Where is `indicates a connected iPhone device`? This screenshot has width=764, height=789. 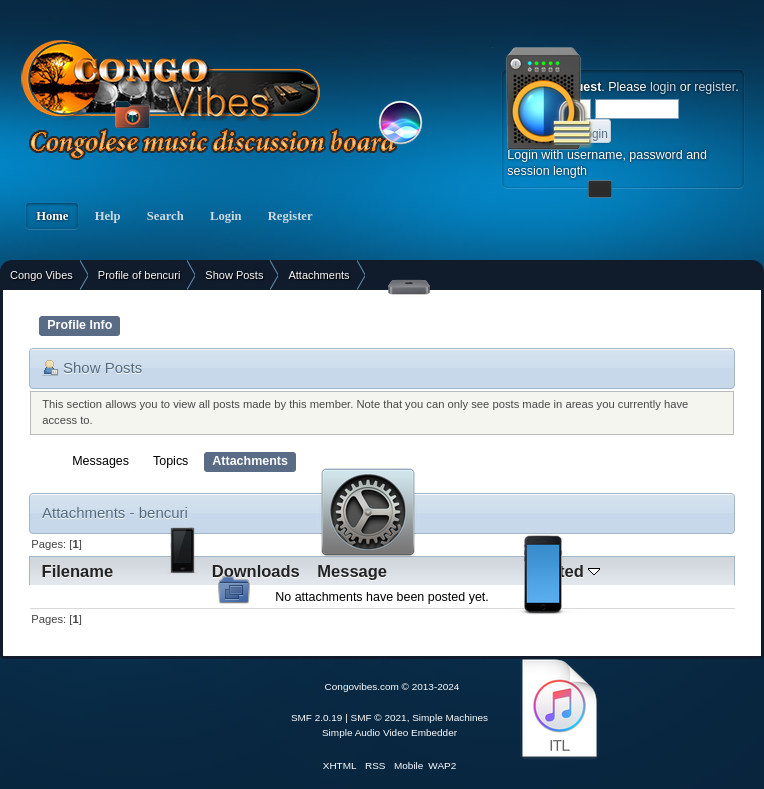
indicates a connected iPhone device is located at coordinates (543, 575).